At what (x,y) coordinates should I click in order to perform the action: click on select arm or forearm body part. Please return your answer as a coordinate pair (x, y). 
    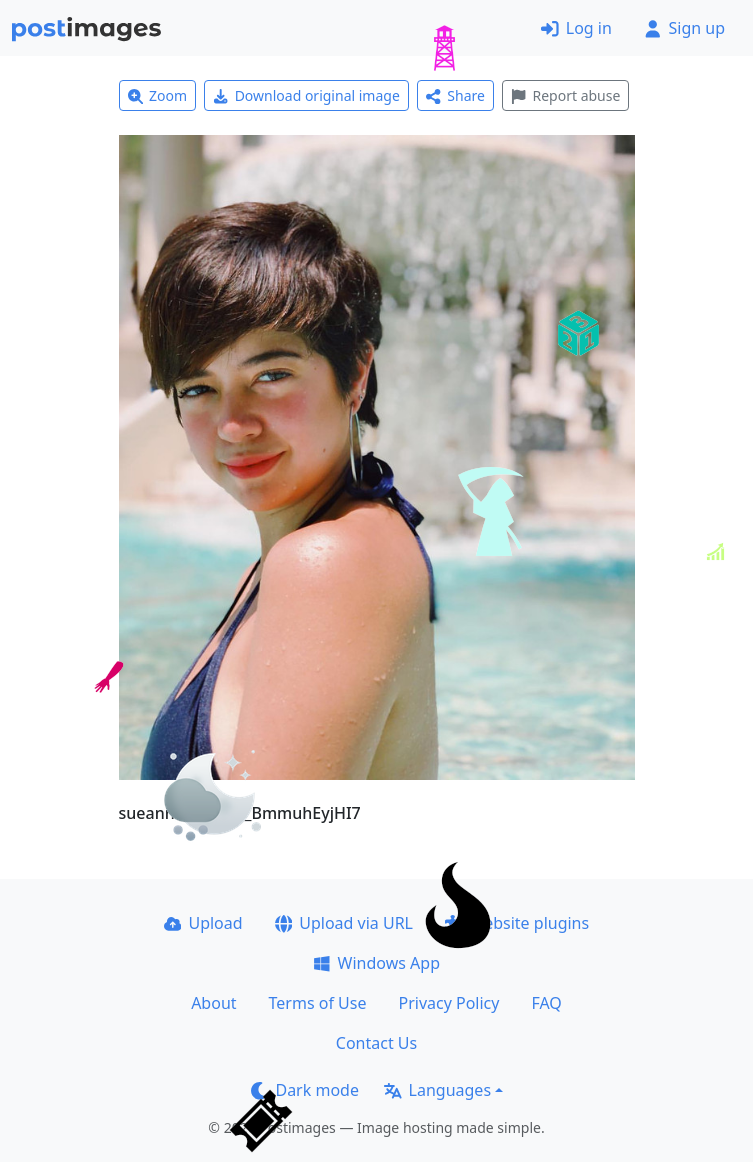
    Looking at the image, I should click on (109, 677).